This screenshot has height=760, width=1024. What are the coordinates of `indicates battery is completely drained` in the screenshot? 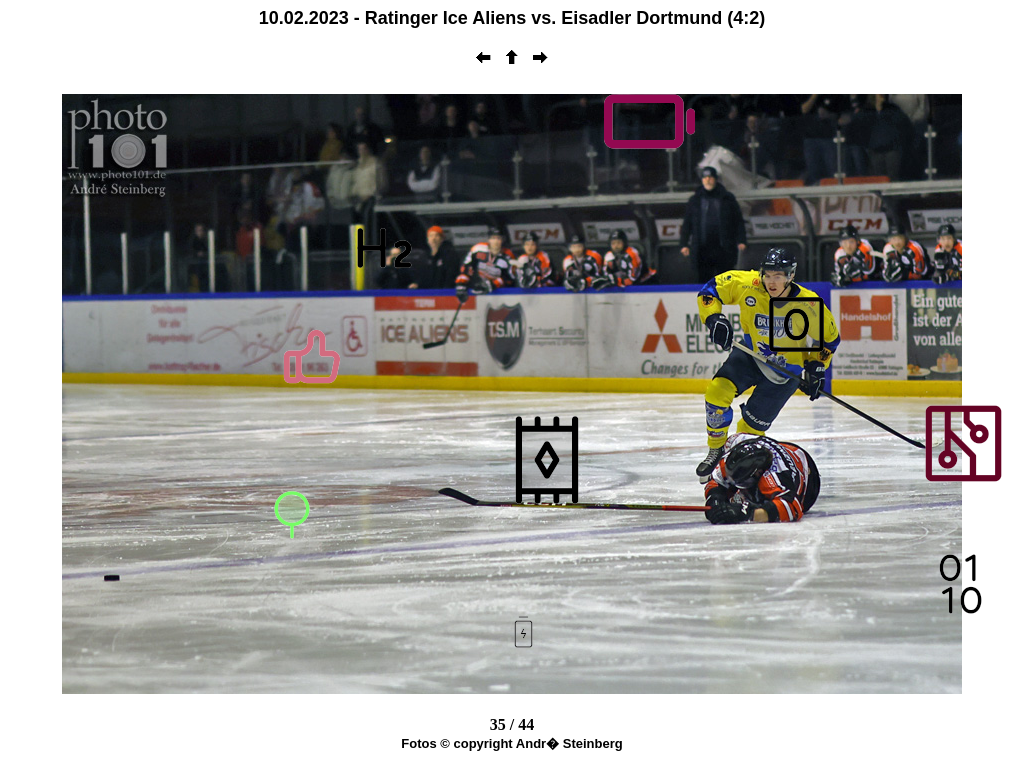 It's located at (649, 121).